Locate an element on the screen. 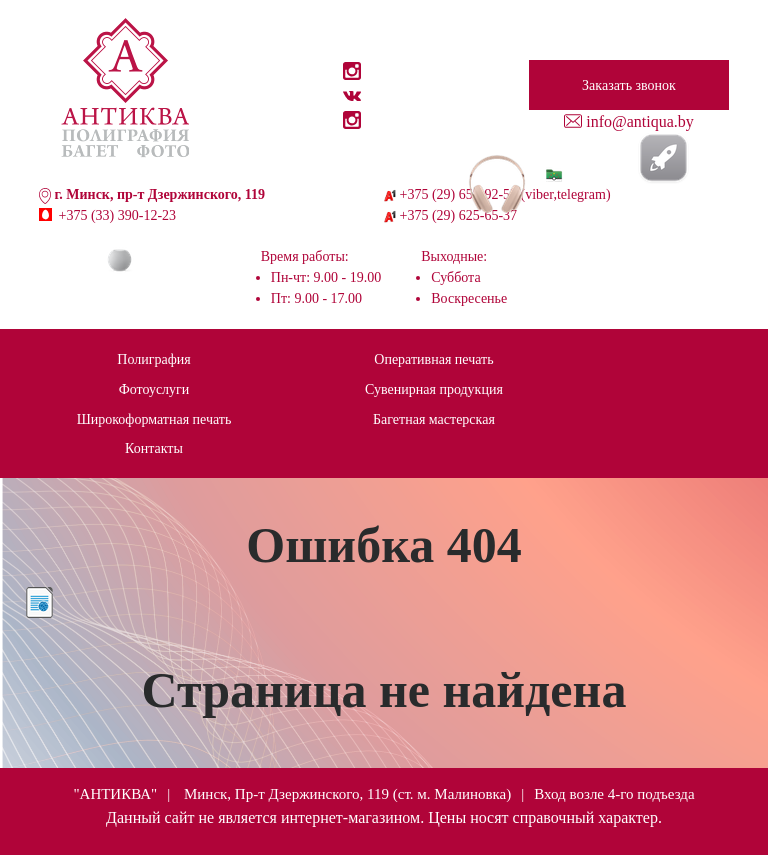 This screenshot has height=855, width=768. connect bluetooth headphones is located at coordinates (497, 185).